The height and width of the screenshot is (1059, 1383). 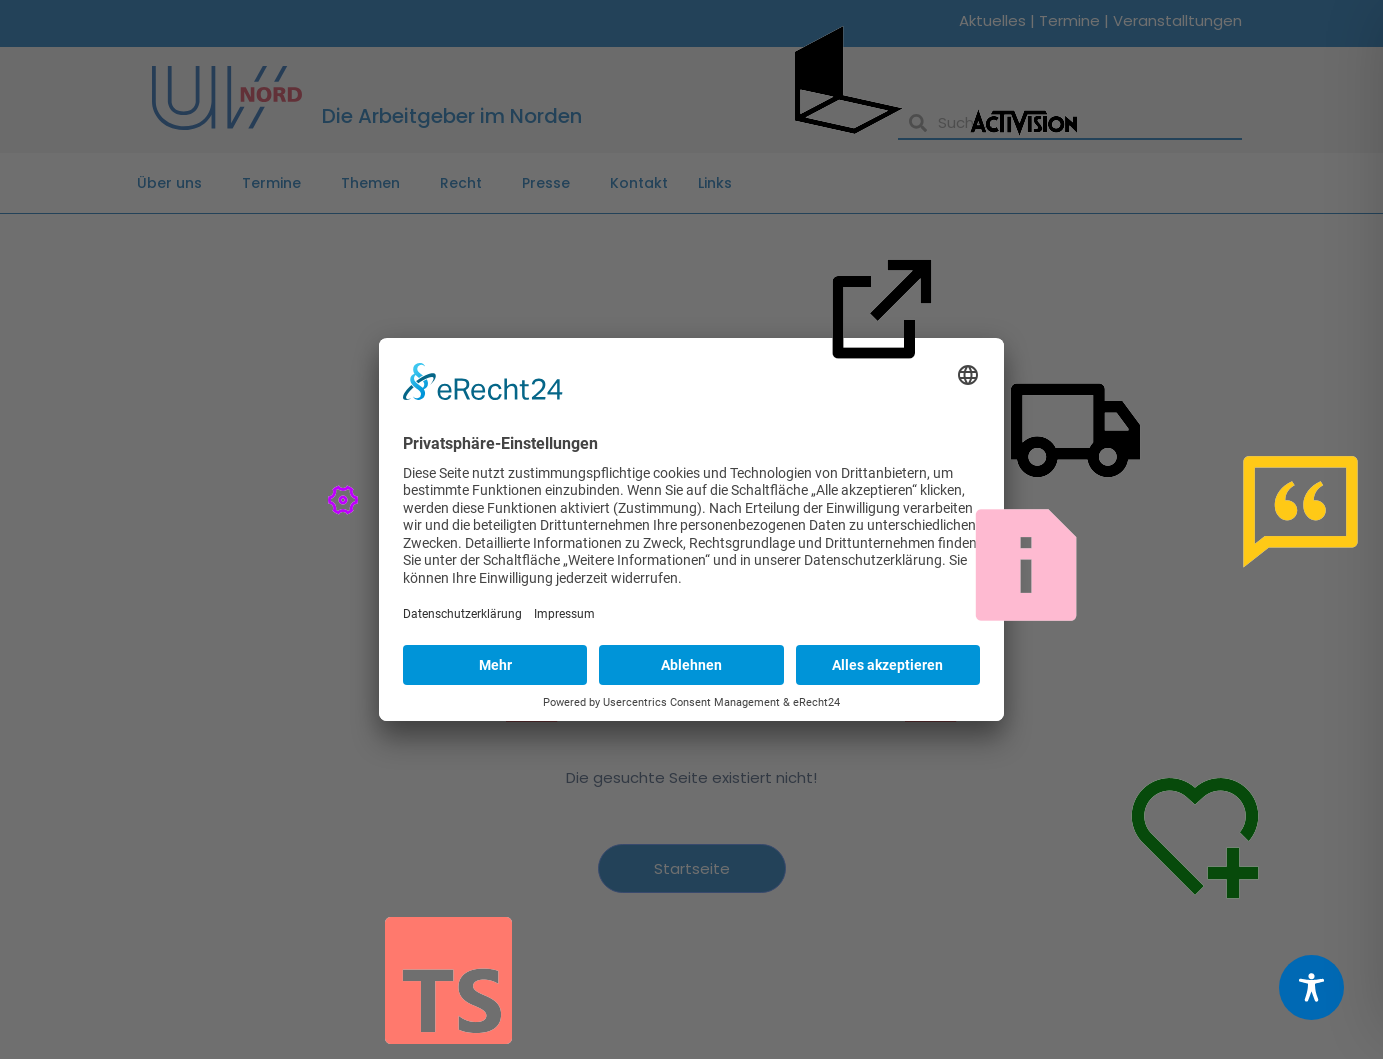 What do you see at coordinates (882, 309) in the screenshot?
I see `open link in a new tab or window` at bounding box center [882, 309].